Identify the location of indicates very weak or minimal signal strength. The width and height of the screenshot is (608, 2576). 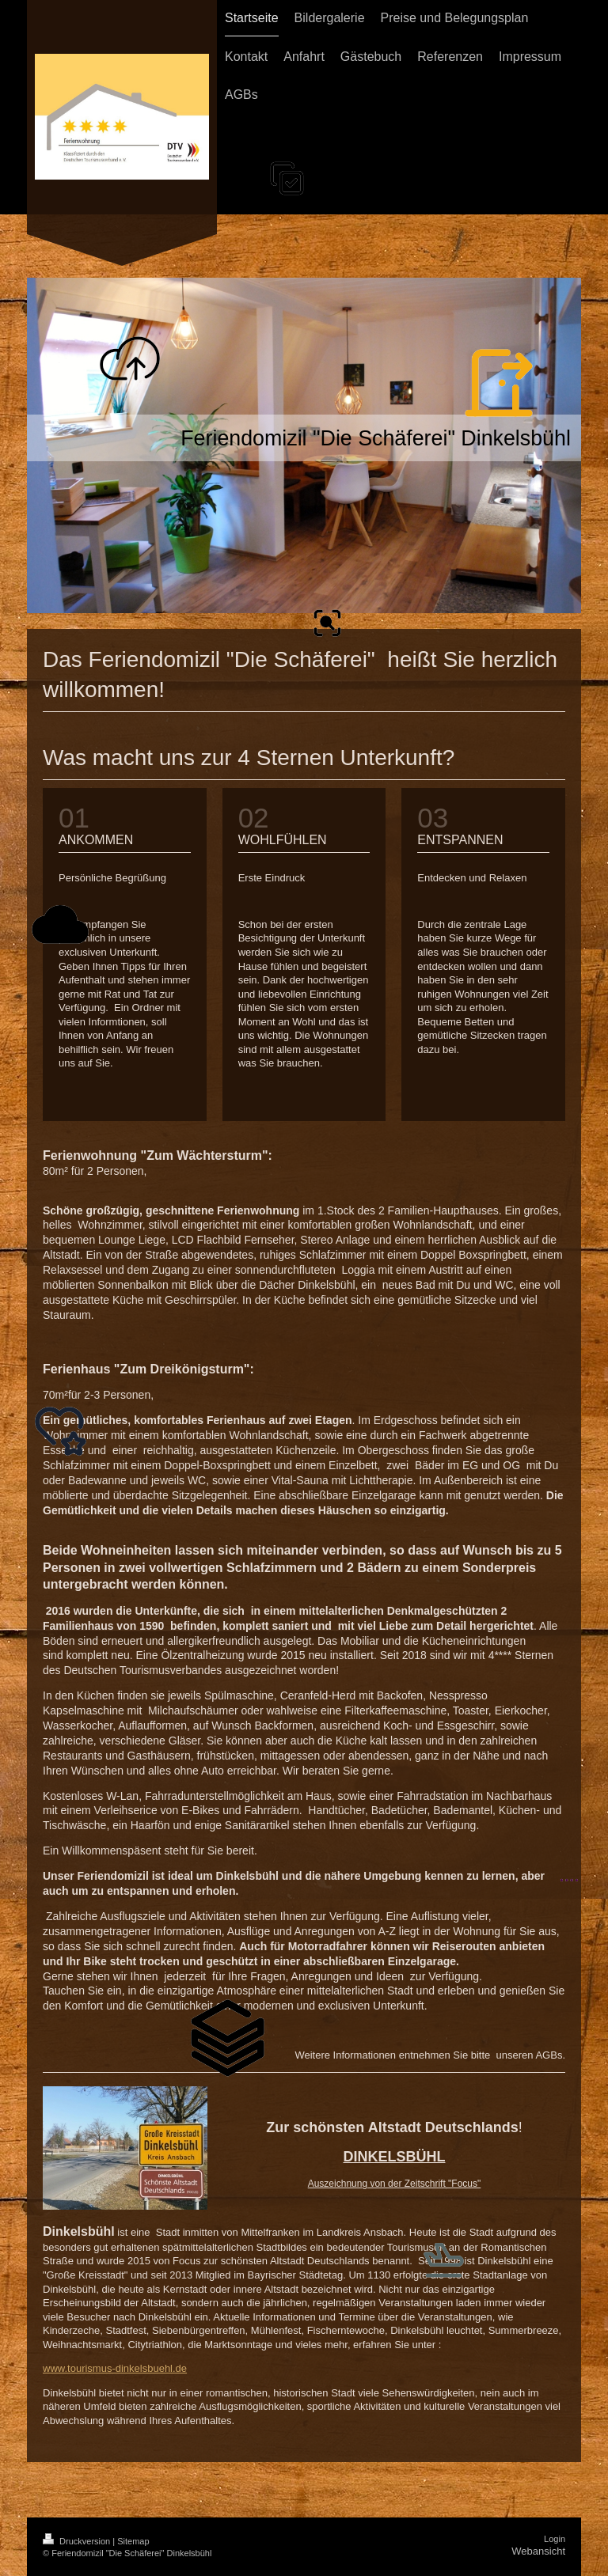
(569, 1873).